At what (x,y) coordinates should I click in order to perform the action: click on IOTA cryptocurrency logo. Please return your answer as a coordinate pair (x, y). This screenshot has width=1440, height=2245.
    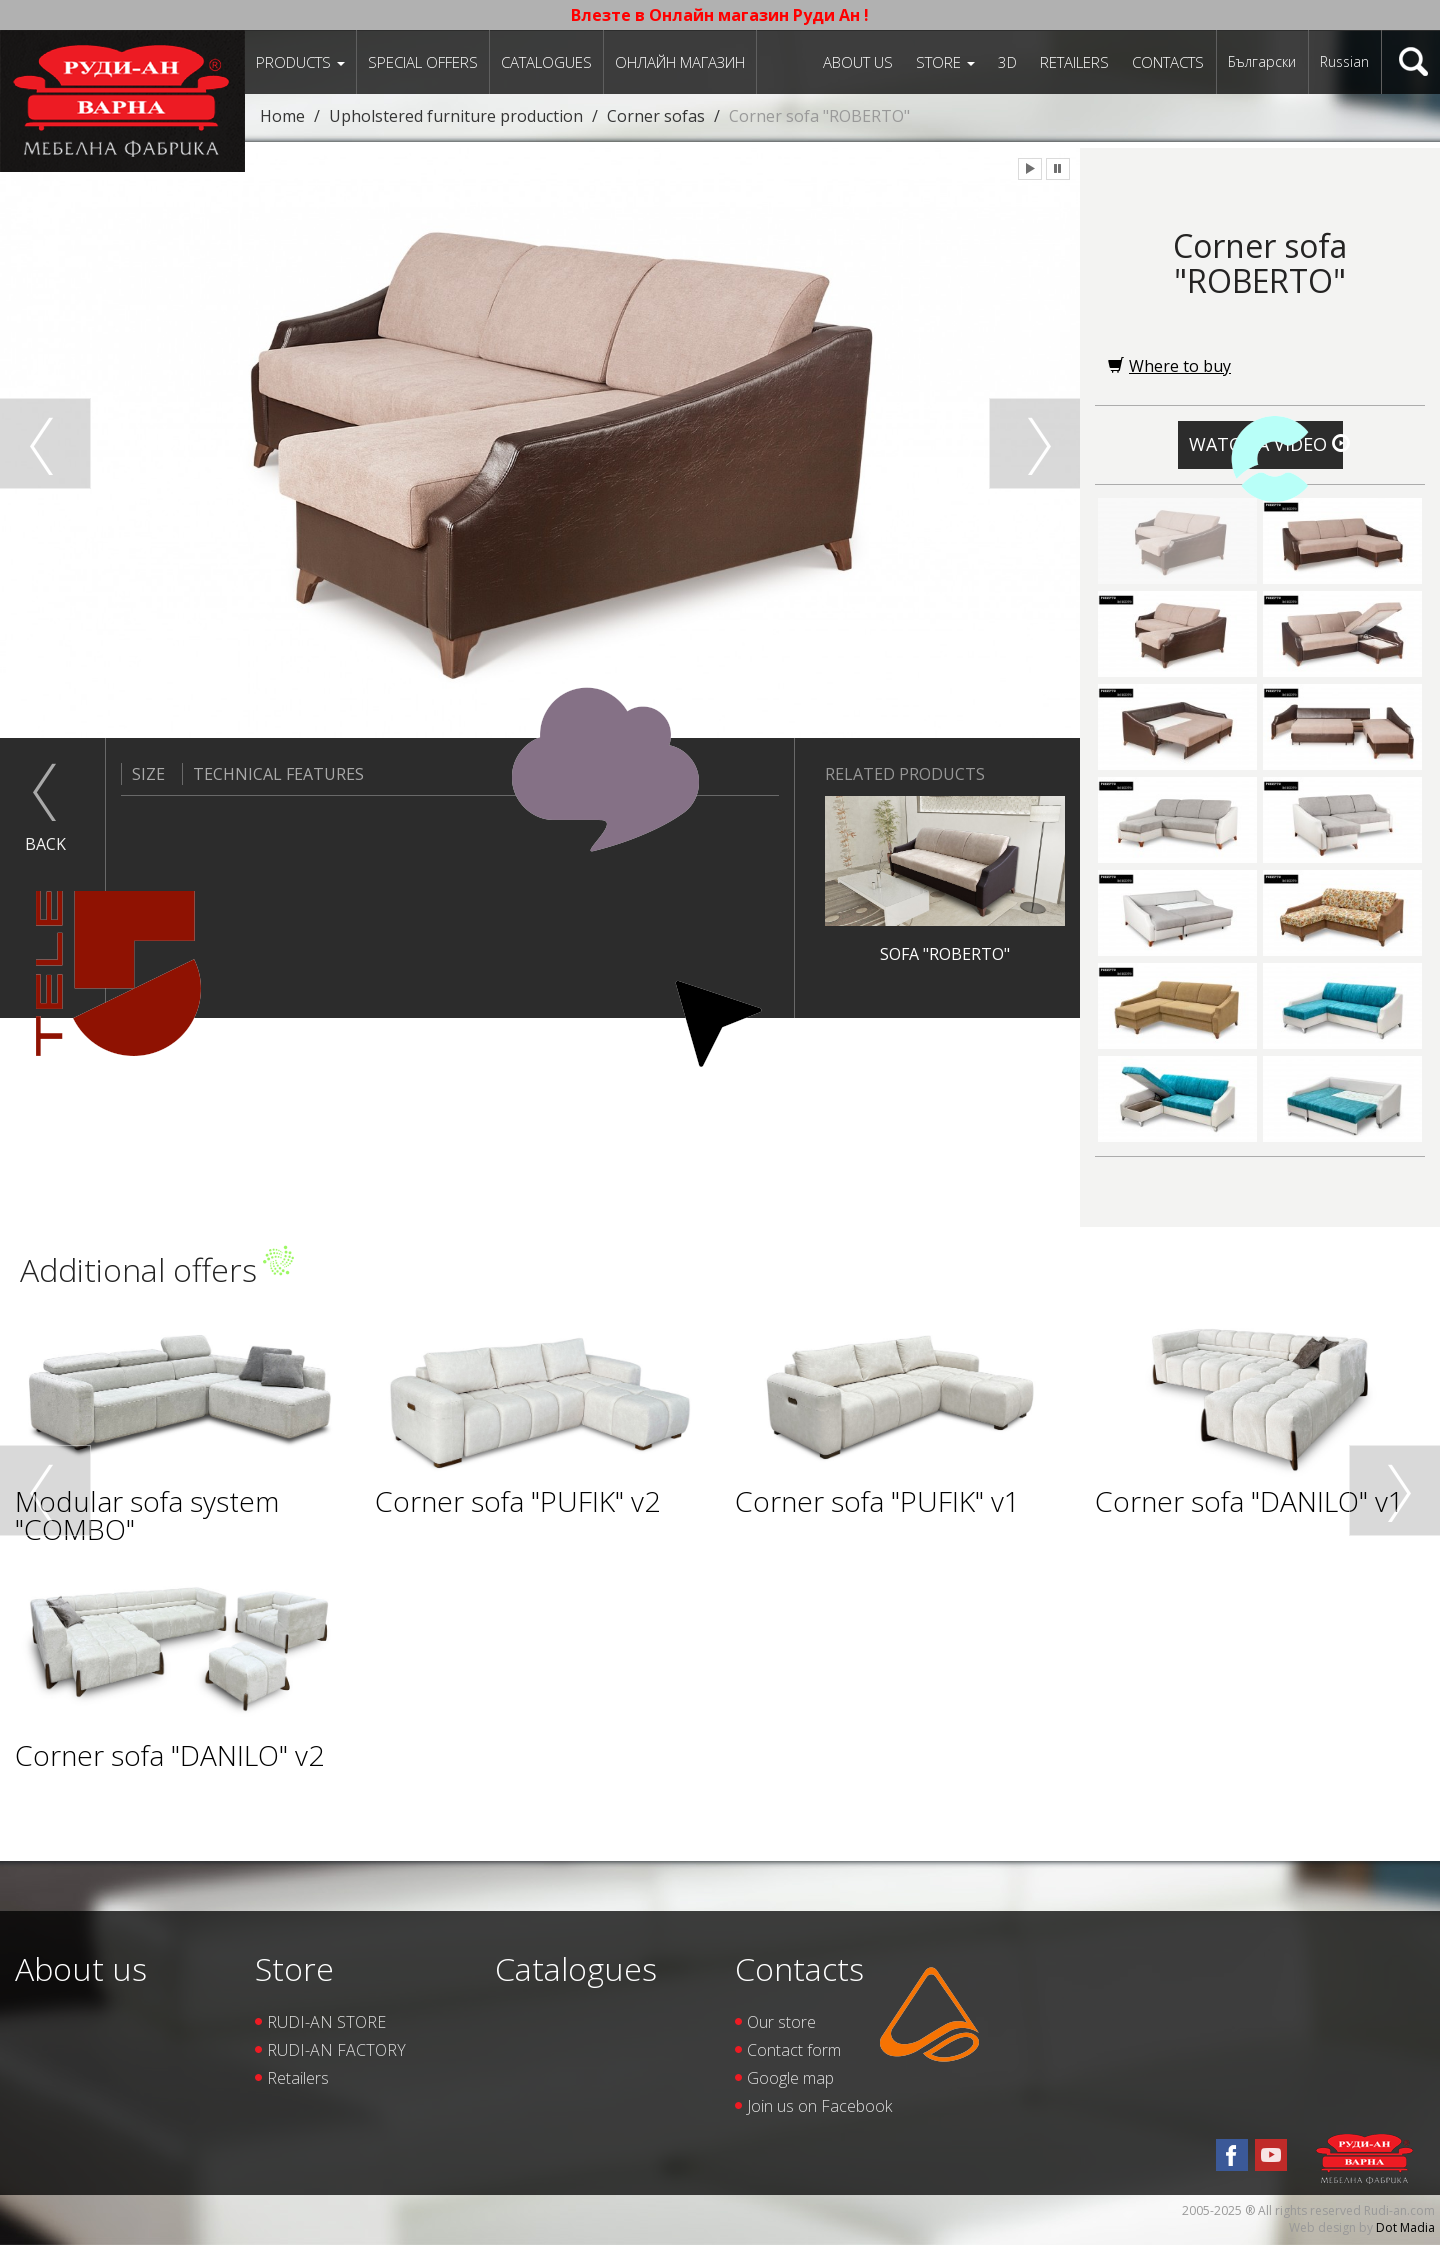
    Looking at the image, I should click on (278, 1260).